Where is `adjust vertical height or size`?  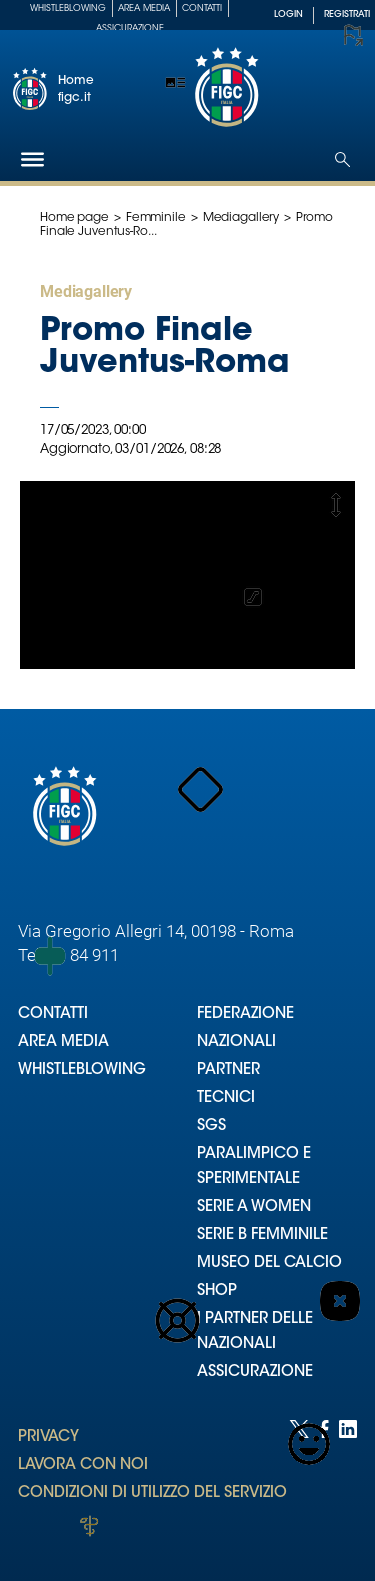 adjust vertical height or size is located at coordinates (336, 505).